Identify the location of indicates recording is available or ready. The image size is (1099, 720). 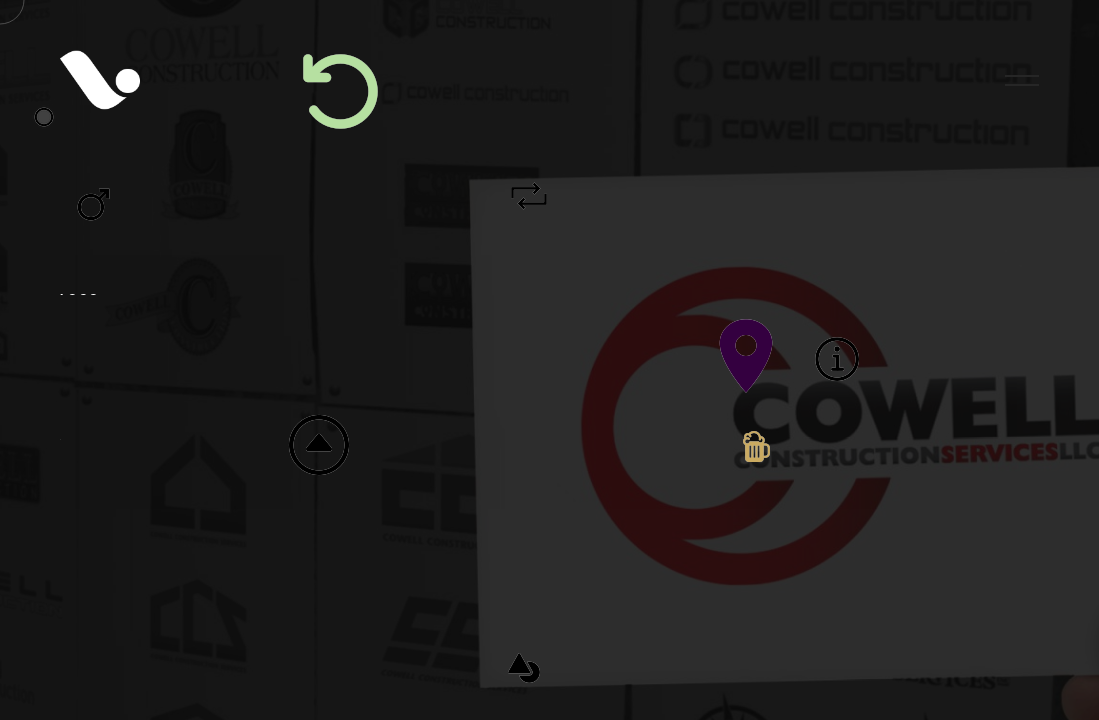
(44, 117).